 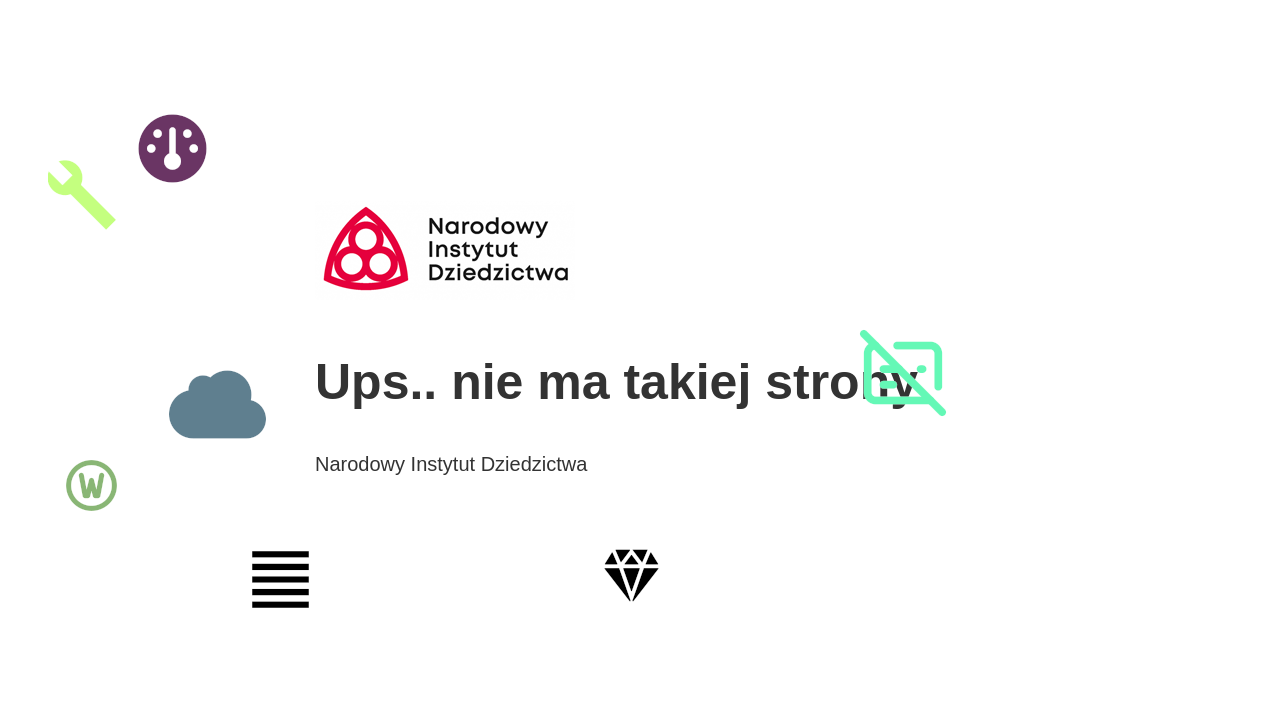 I want to click on laundry care symbol indicating wash dry setting, so click(x=91, y=485).